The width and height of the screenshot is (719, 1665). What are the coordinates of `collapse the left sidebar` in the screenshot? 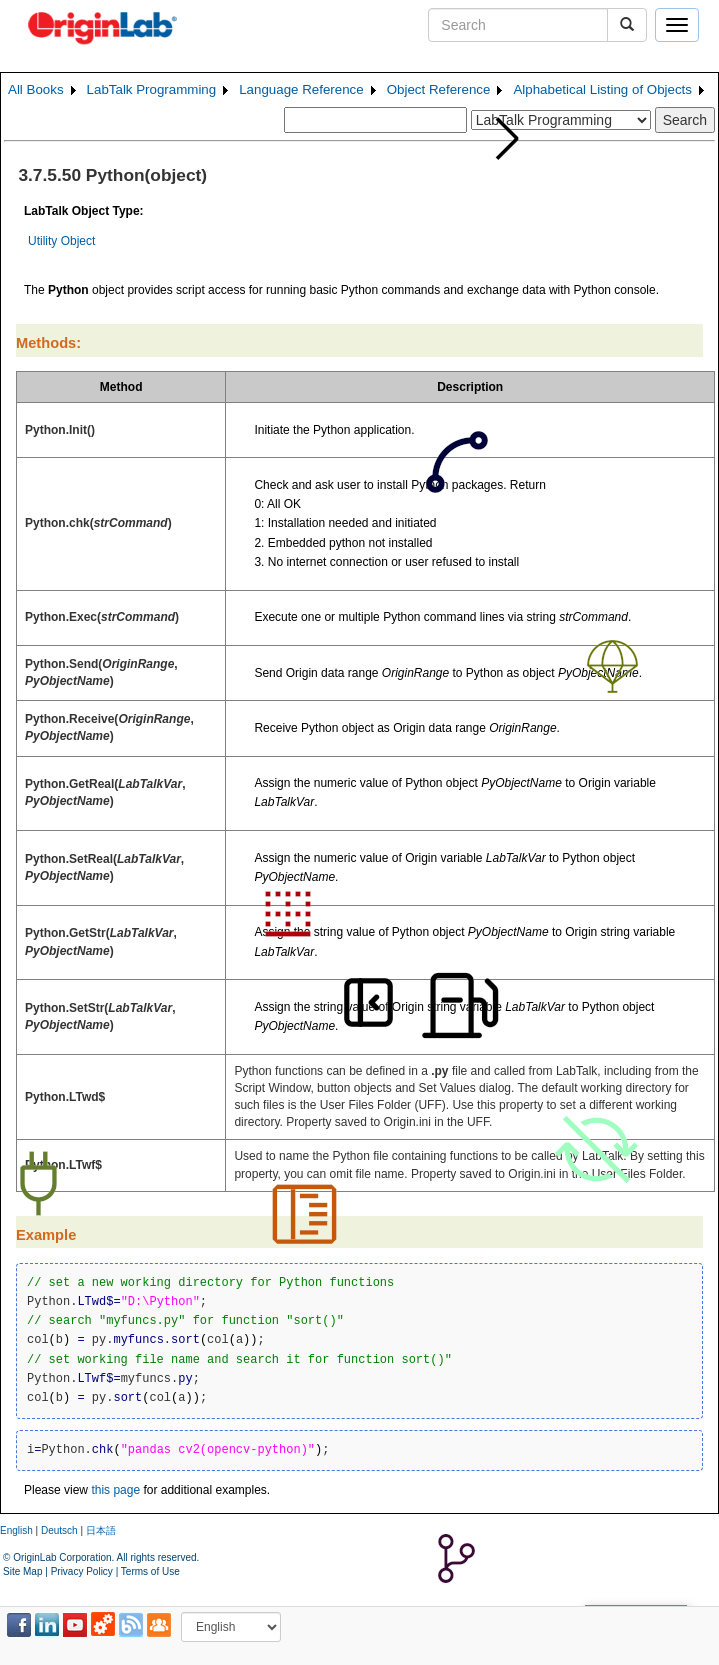 It's located at (368, 1002).